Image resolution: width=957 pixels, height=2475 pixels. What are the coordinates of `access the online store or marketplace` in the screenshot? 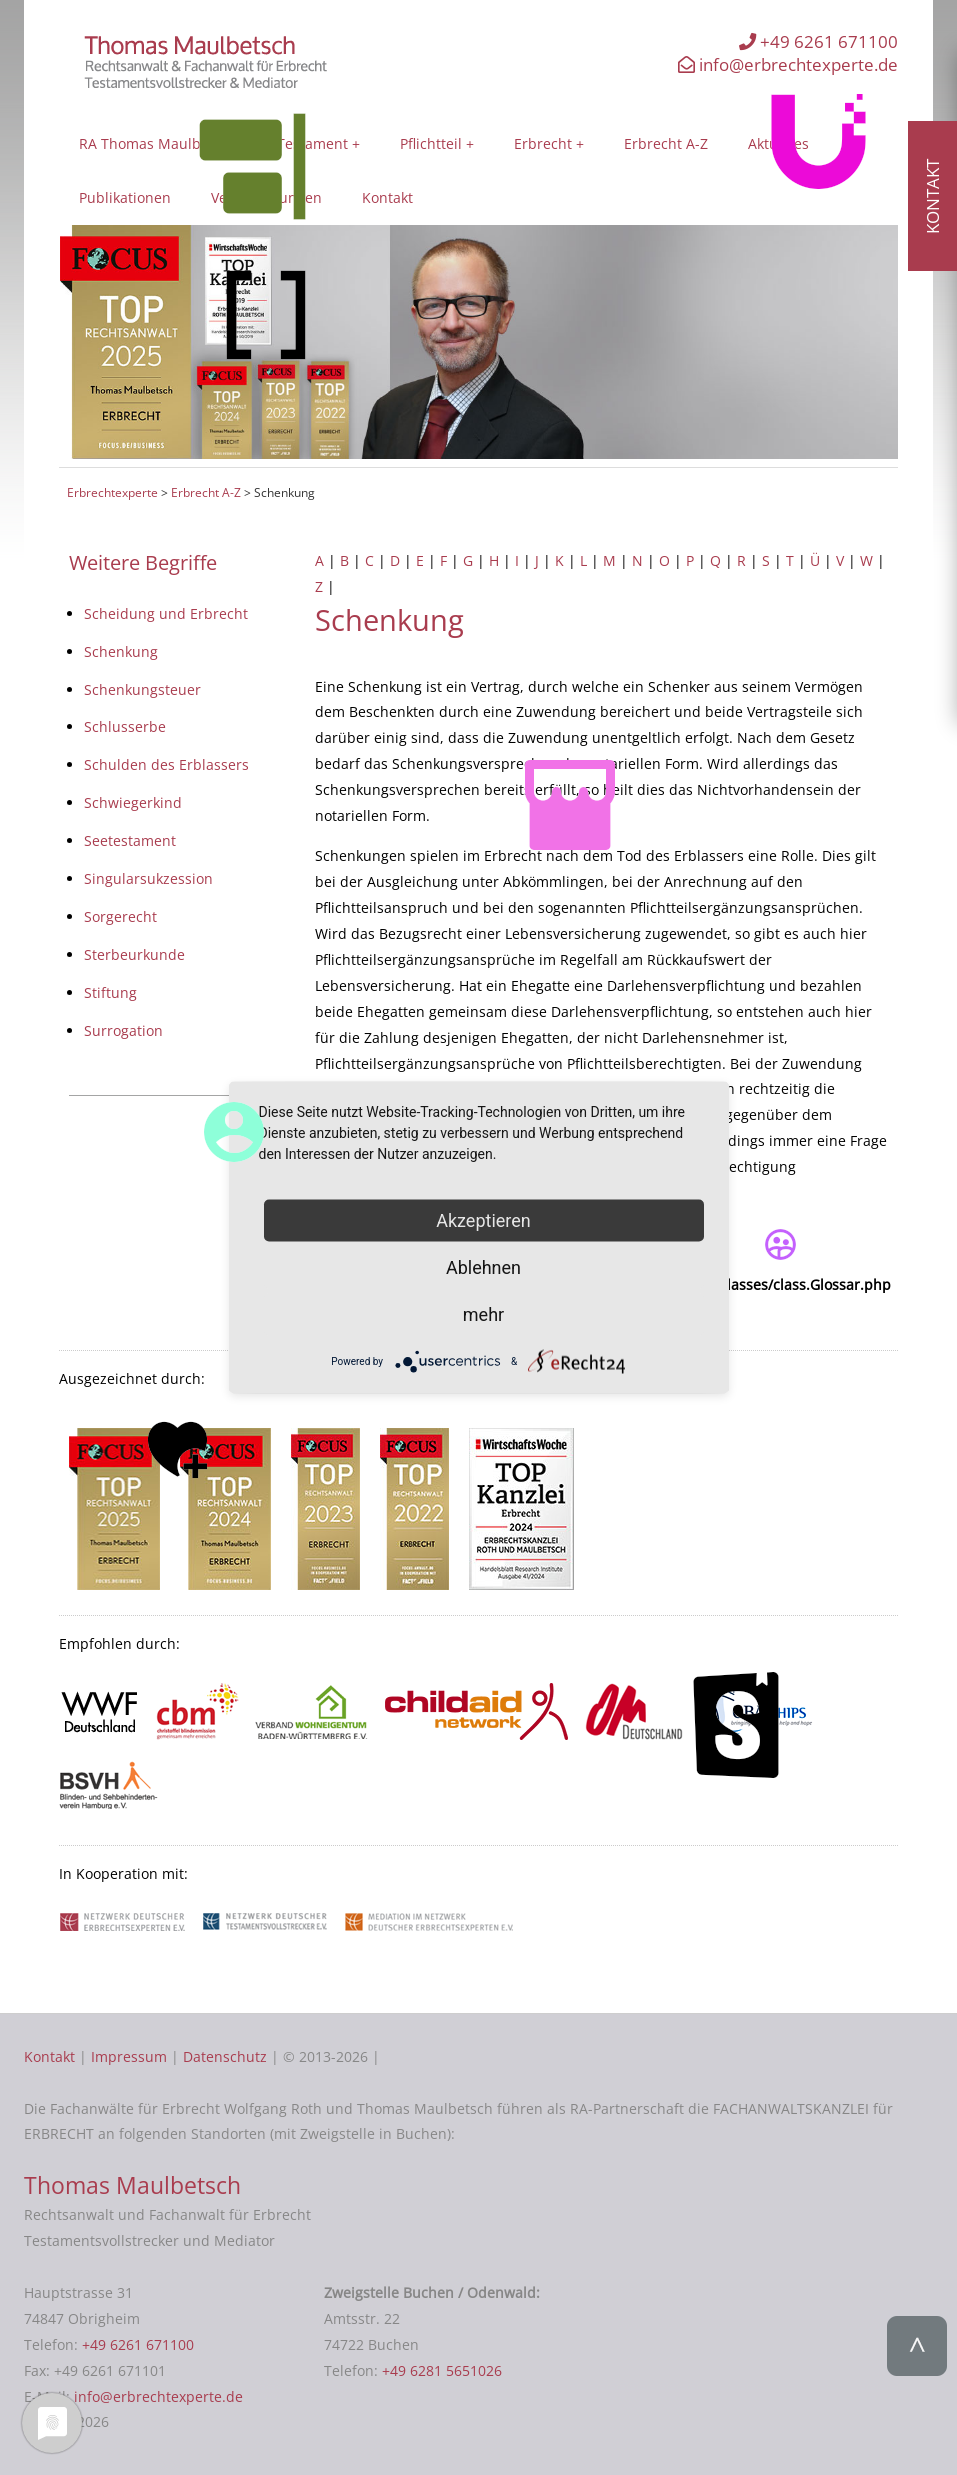 It's located at (570, 805).